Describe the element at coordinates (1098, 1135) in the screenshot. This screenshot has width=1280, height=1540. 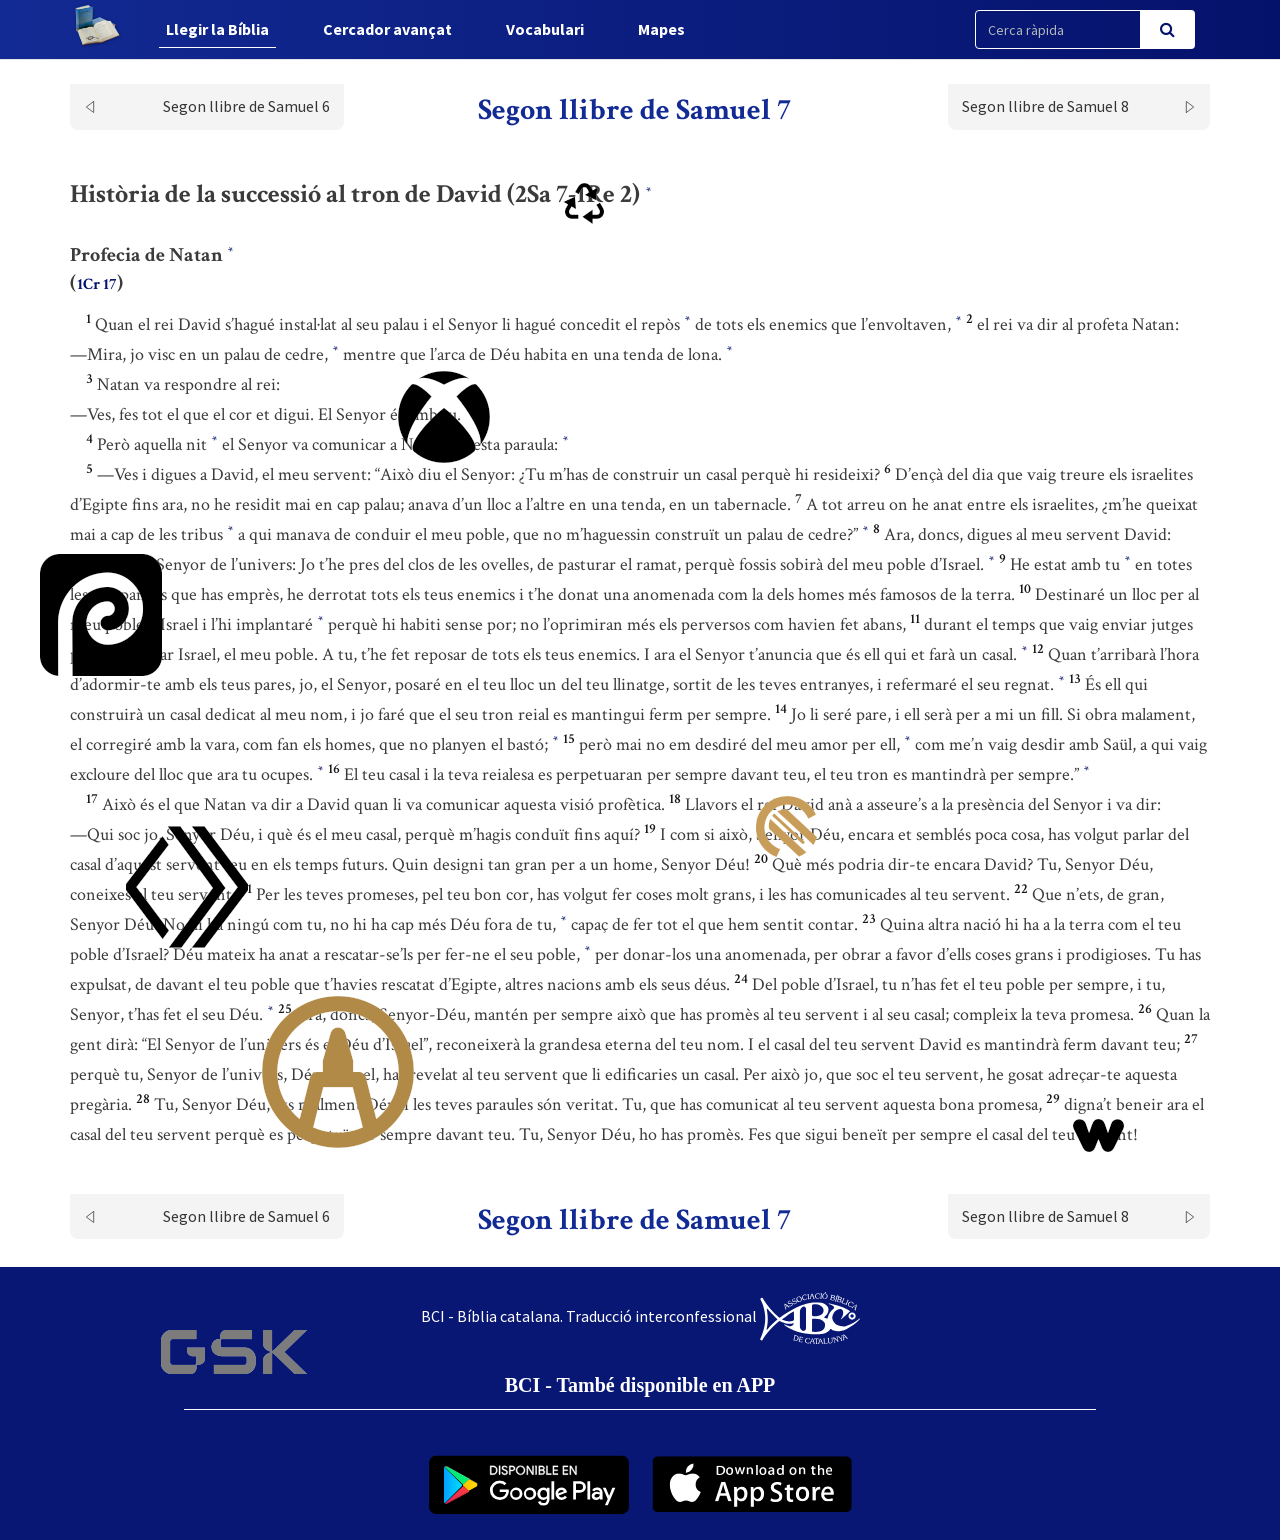
I see `open webtrees genealogy application` at that location.